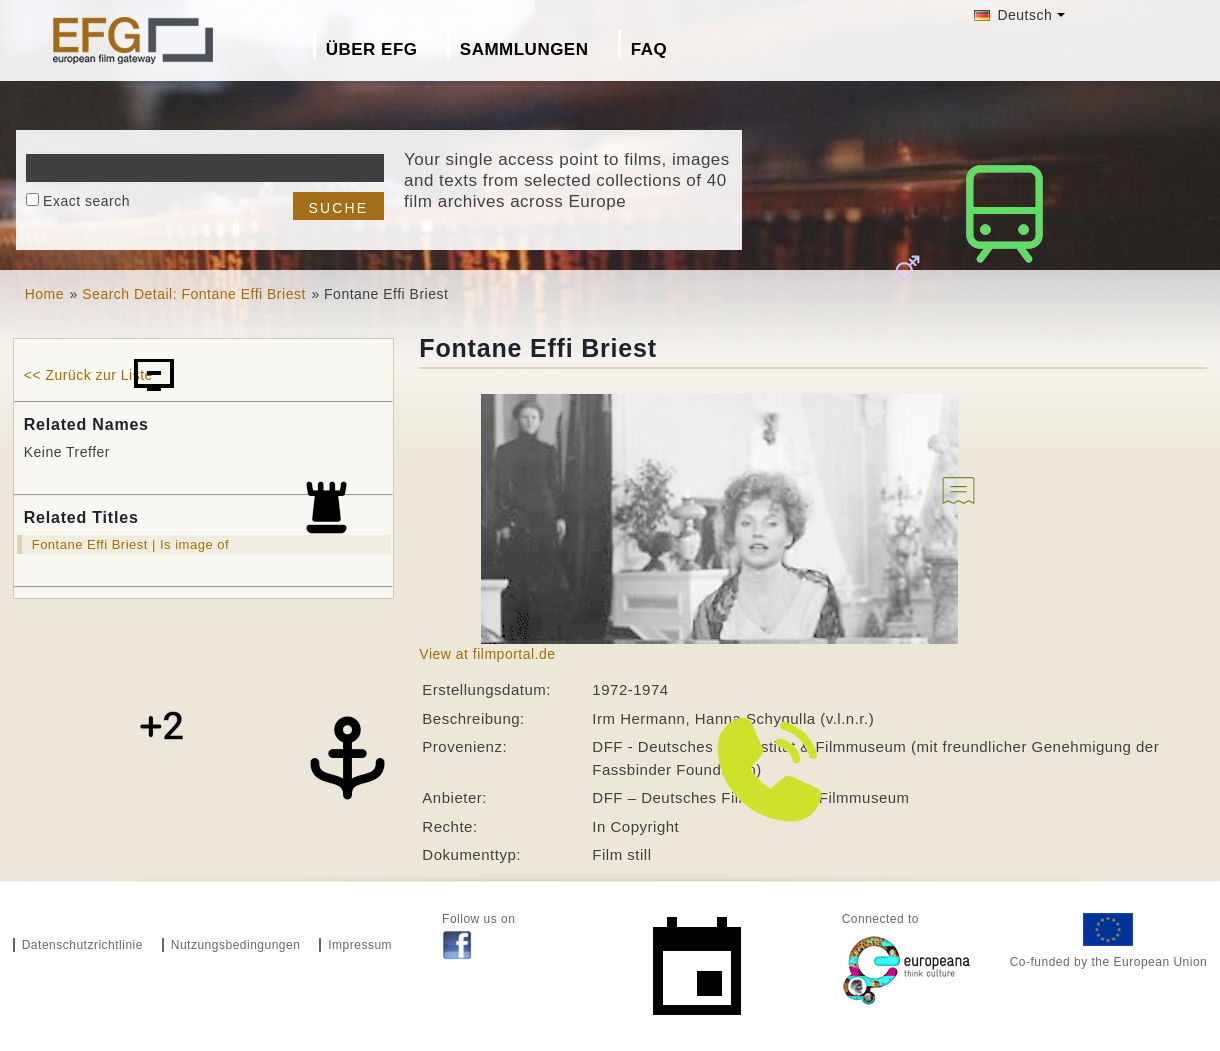  I want to click on indicates transgender identity option, so click(908, 267).